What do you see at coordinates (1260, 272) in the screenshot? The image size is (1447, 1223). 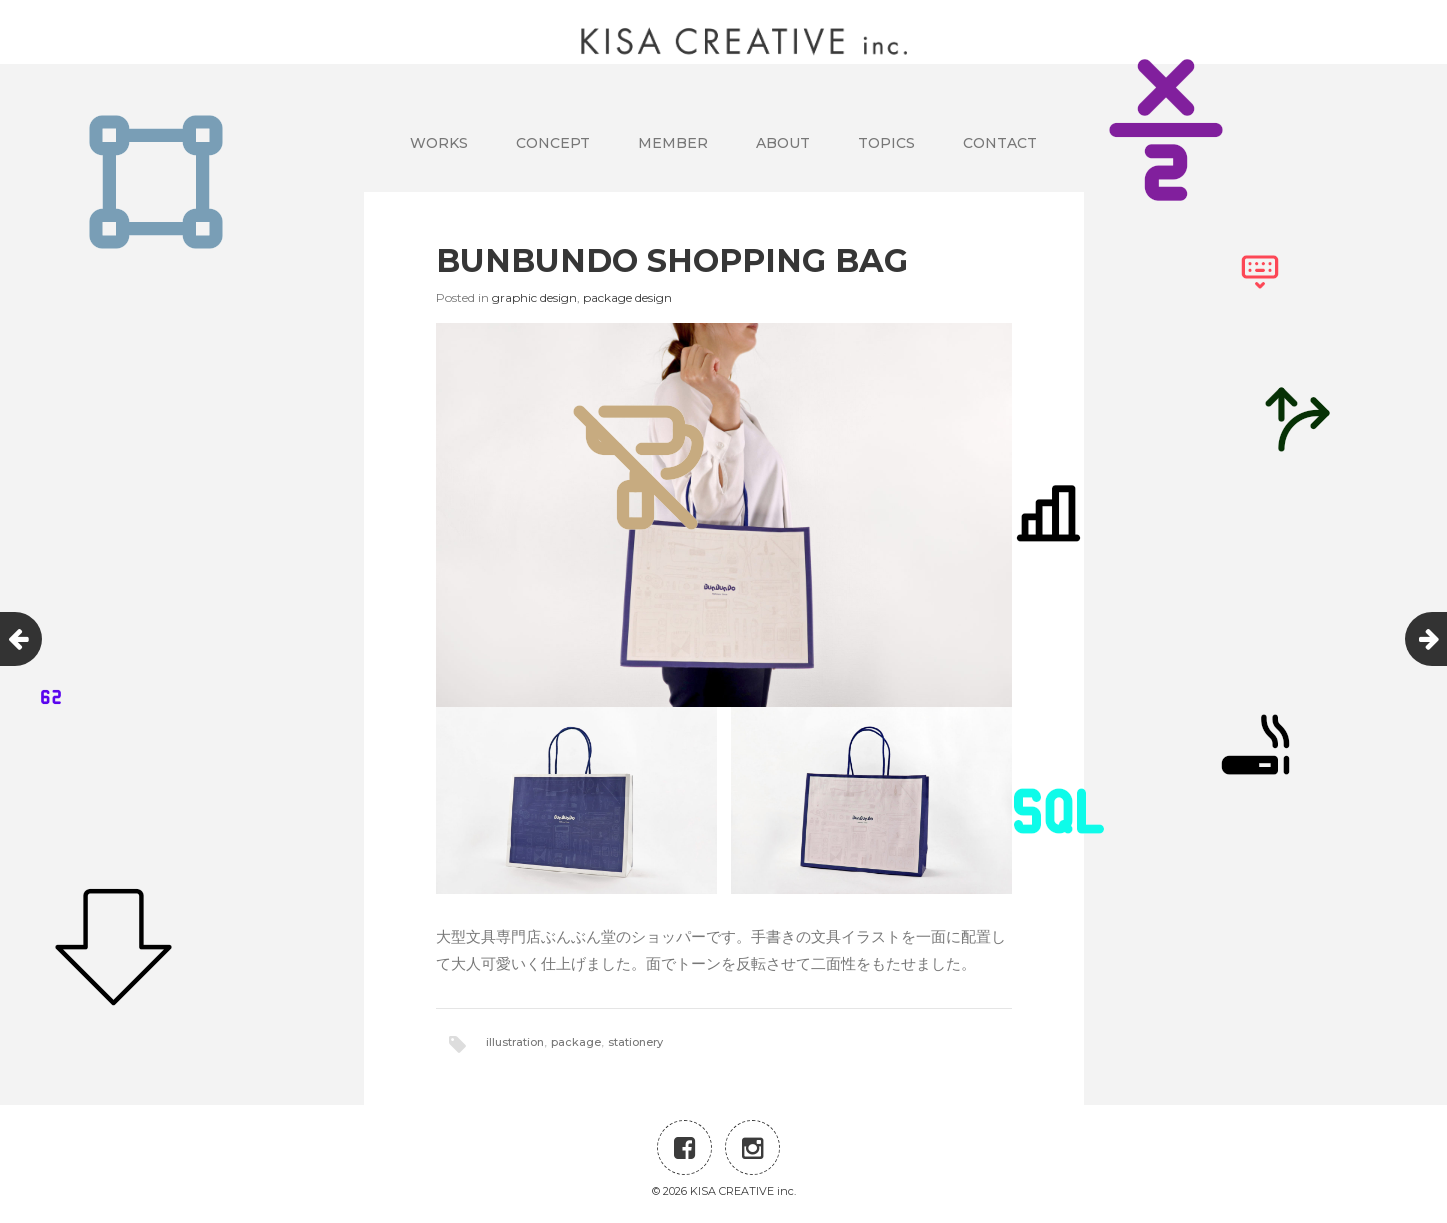 I see `show on-screen keyboard` at bounding box center [1260, 272].